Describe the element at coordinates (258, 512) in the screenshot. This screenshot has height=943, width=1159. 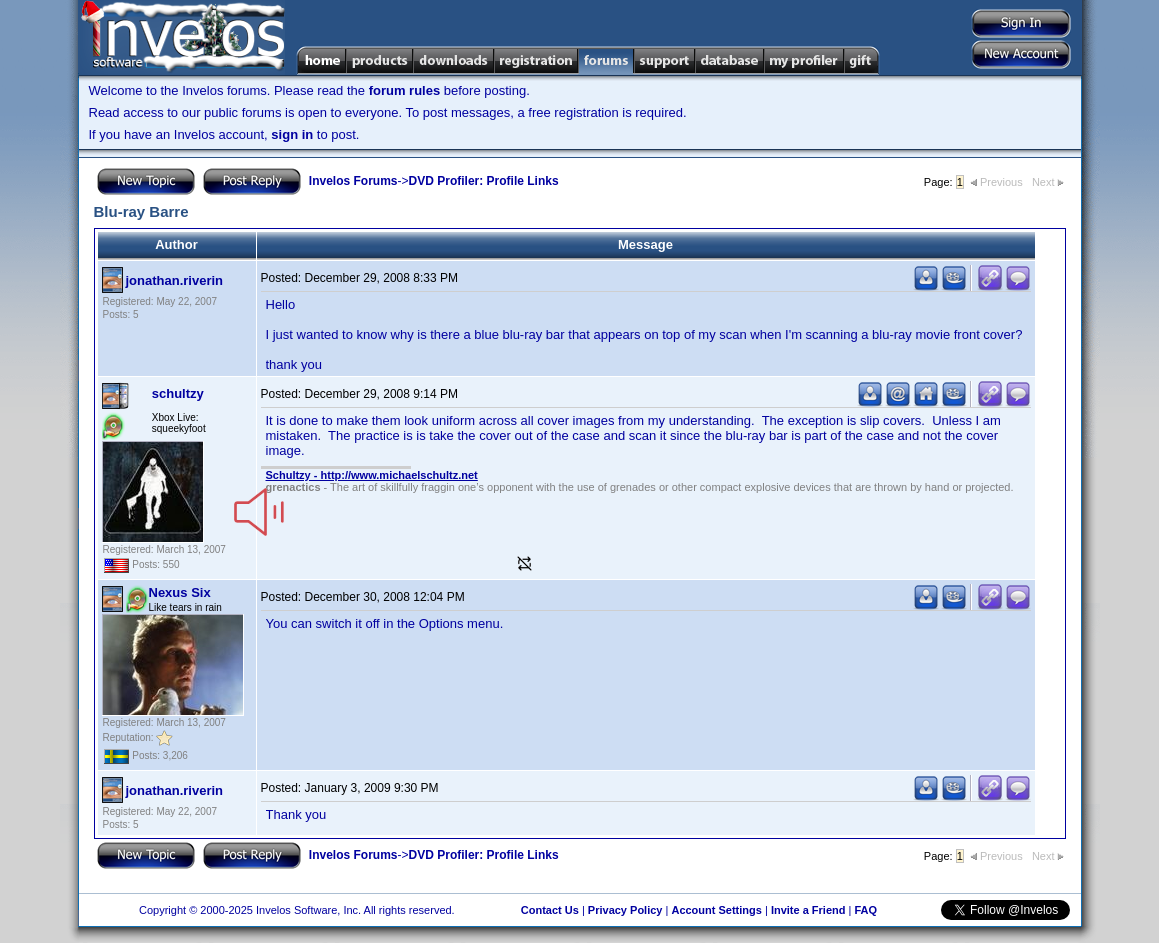
I see `increase or adjust volume level` at that location.